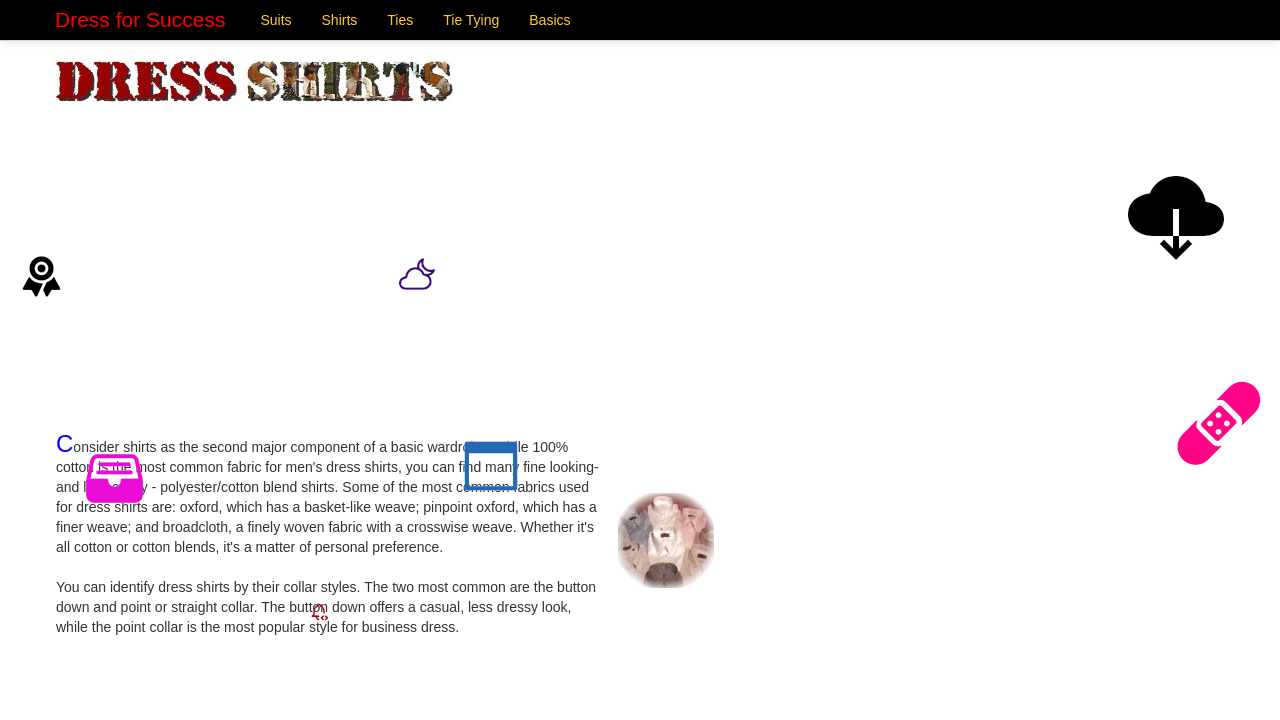 The height and width of the screenshot is (720, 1280). I want to click on view inbox or received files, so click(114, 478).